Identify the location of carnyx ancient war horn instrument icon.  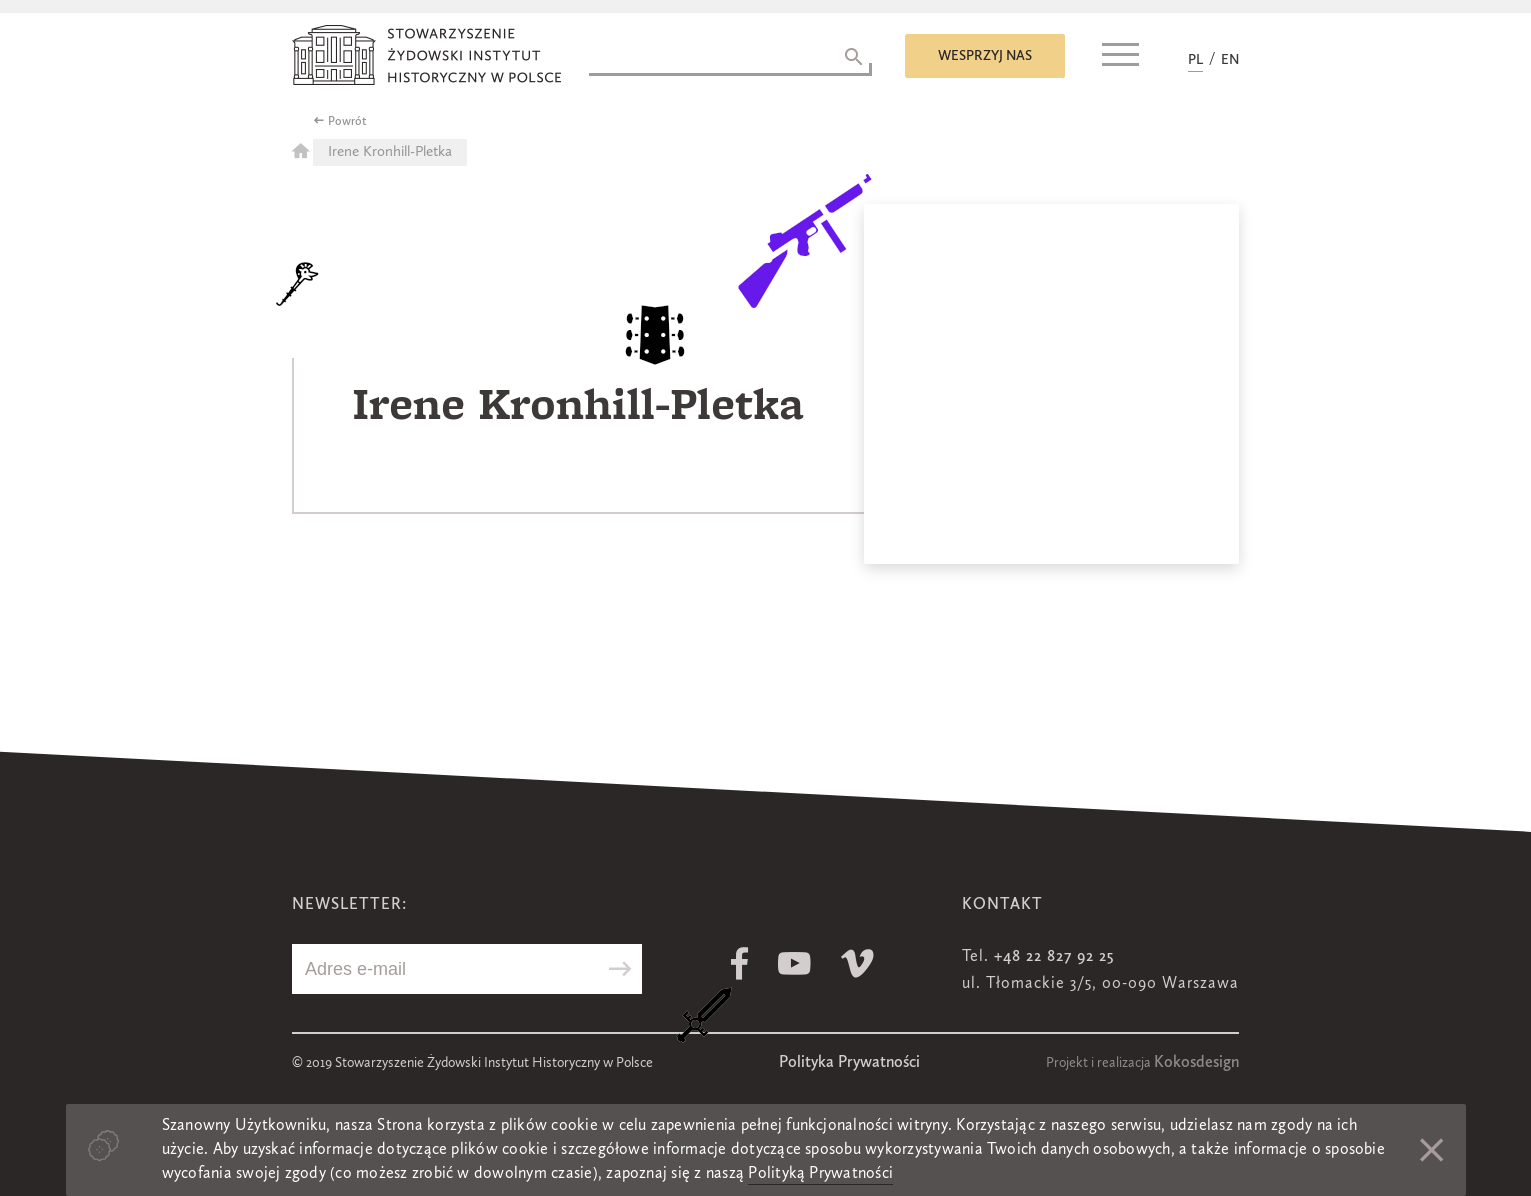
(296, 284).